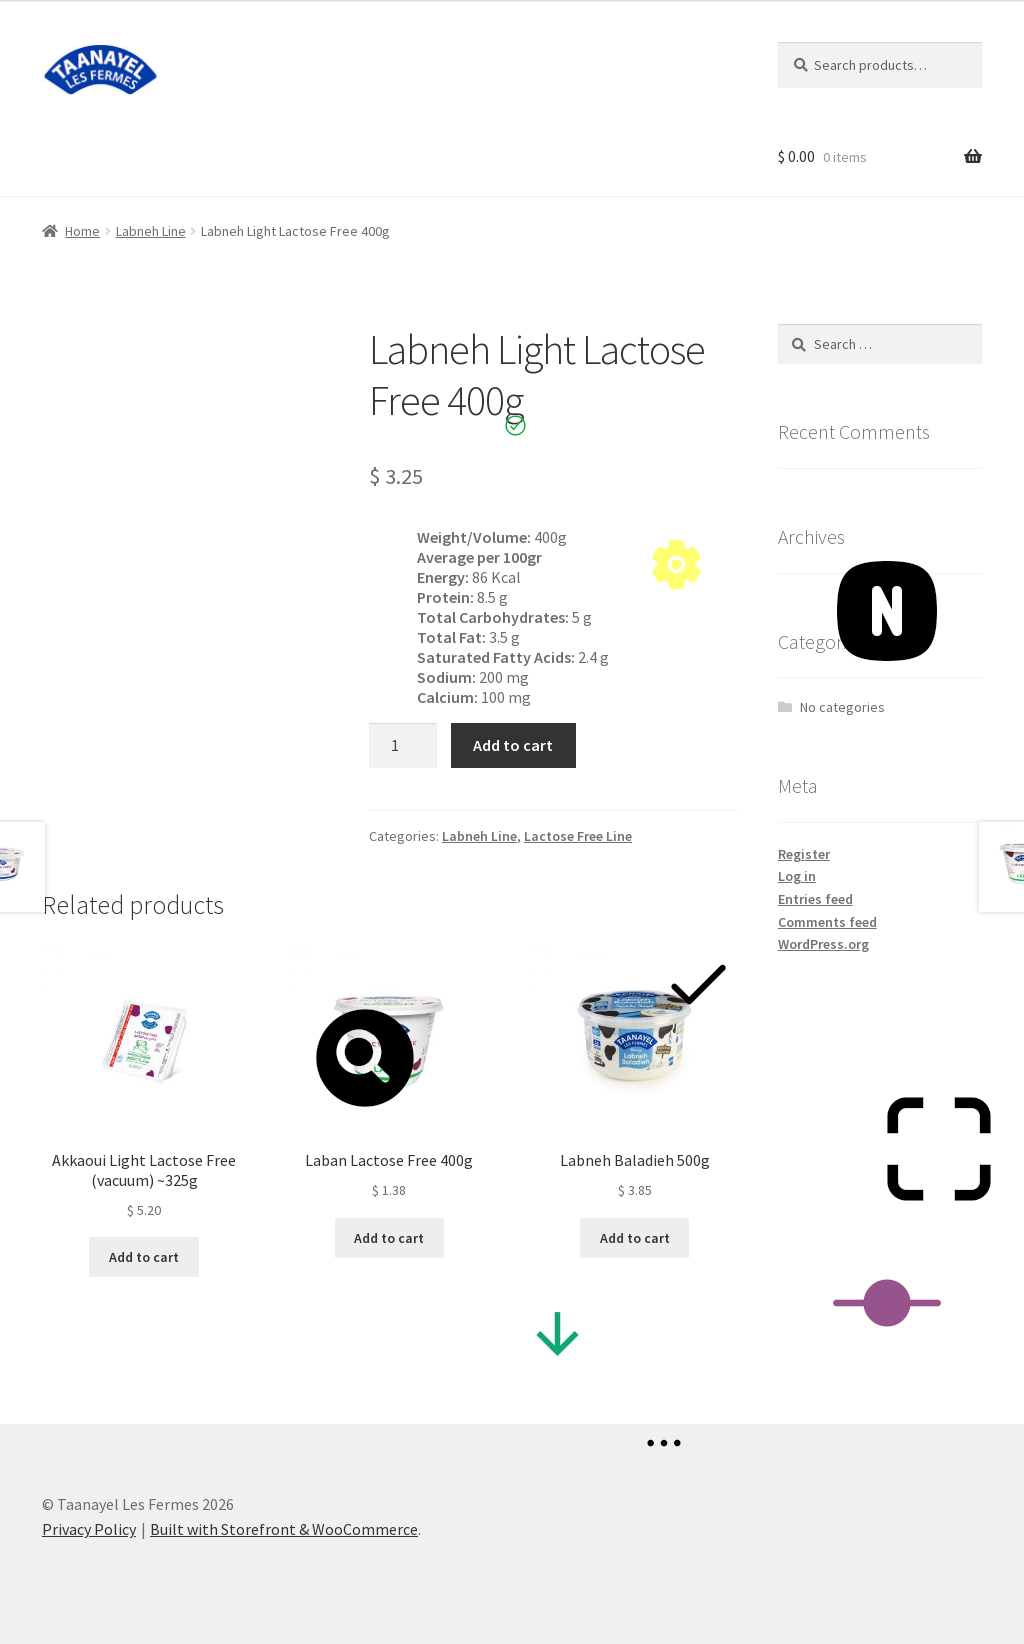 This screenshot has height=1644, width=1024. Describe the element at coordinates (697, 982) in the screenshot. I see `confirm or submit an action` at that location.